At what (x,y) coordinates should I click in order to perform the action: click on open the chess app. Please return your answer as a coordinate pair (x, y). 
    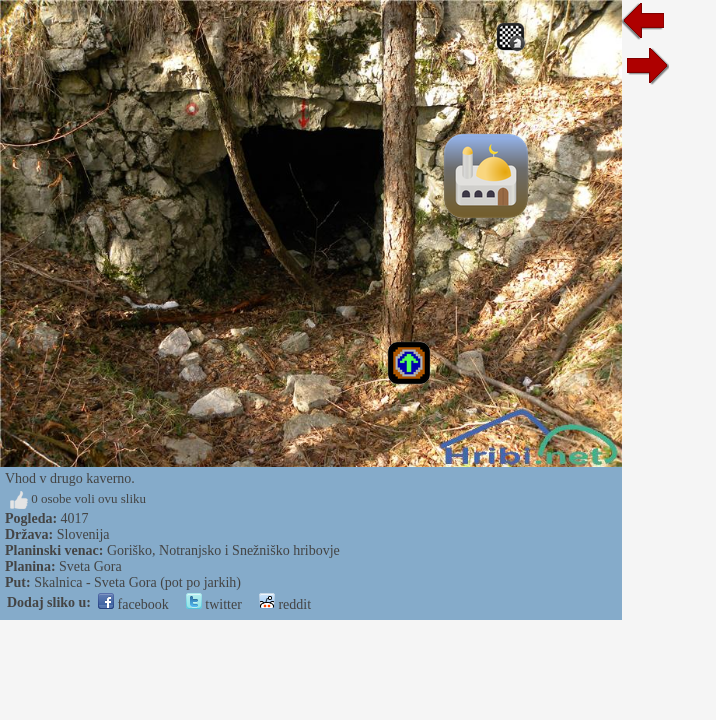
    Looking at the image, I should click on (510, 36).